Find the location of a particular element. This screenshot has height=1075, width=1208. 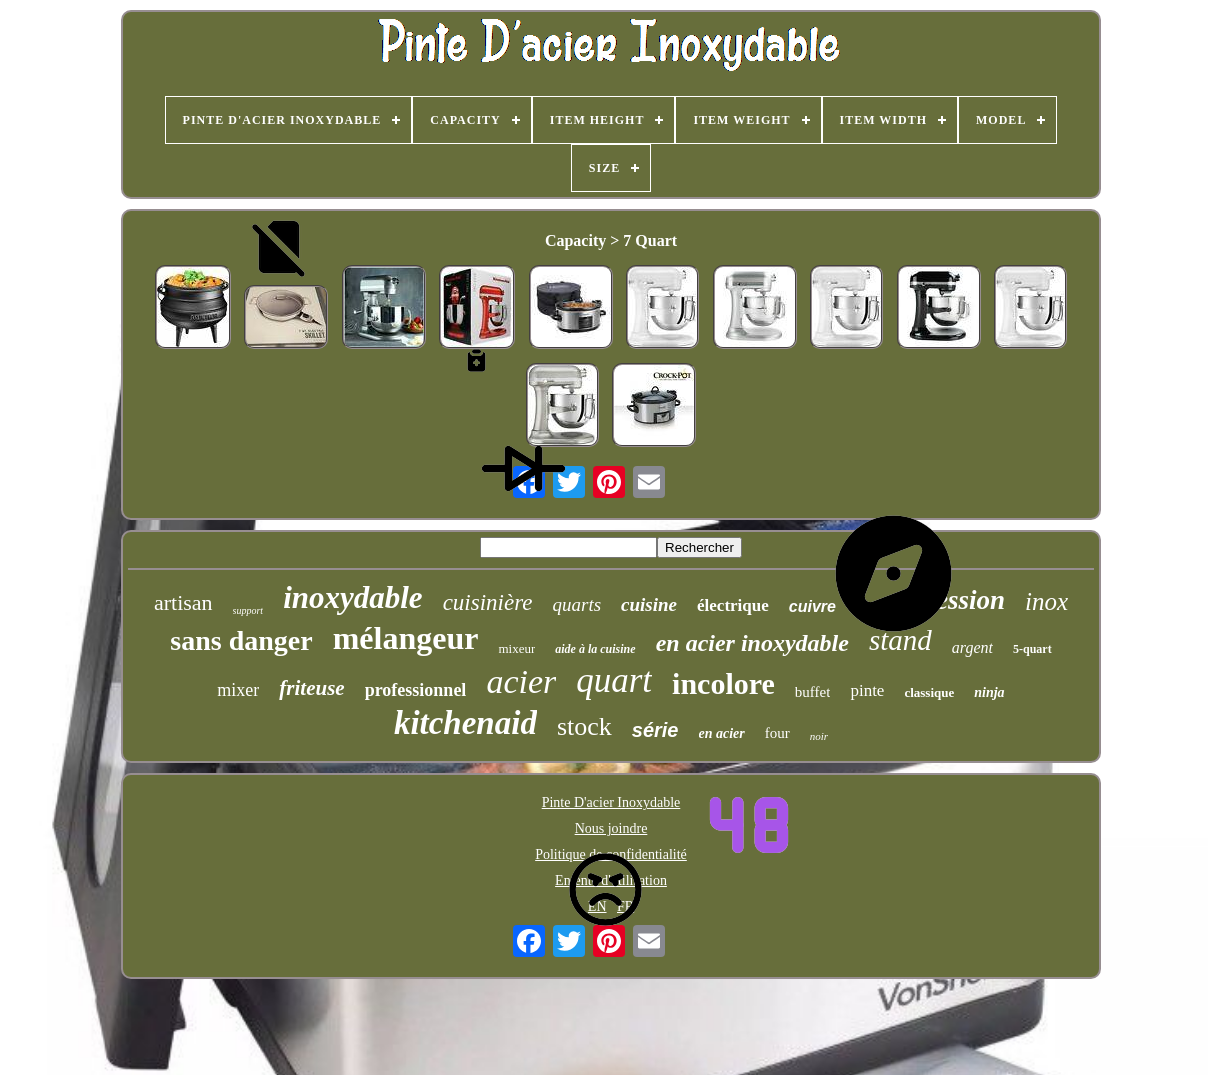

represents a diode component in a circuit diagram is located at coordinates (523, 468).